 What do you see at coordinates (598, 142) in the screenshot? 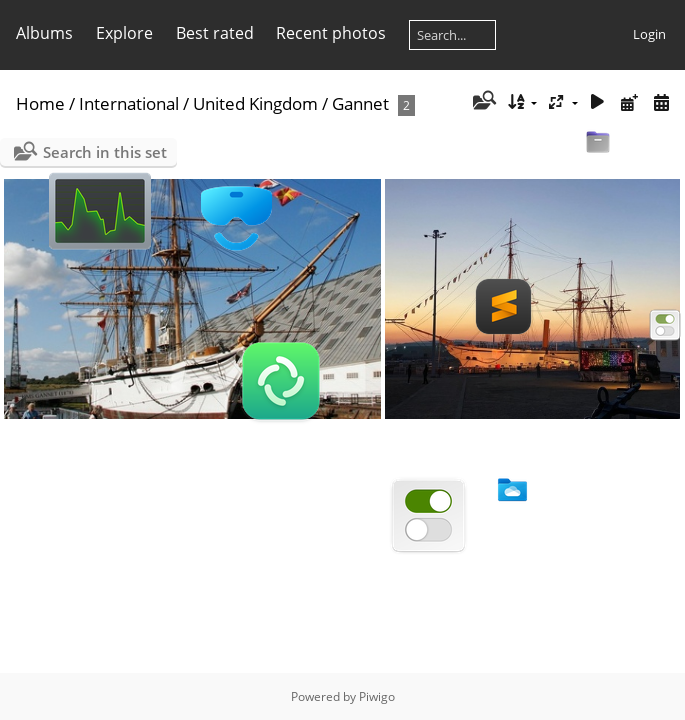
I see `open the file manager application` at bounding box center [598, 142].